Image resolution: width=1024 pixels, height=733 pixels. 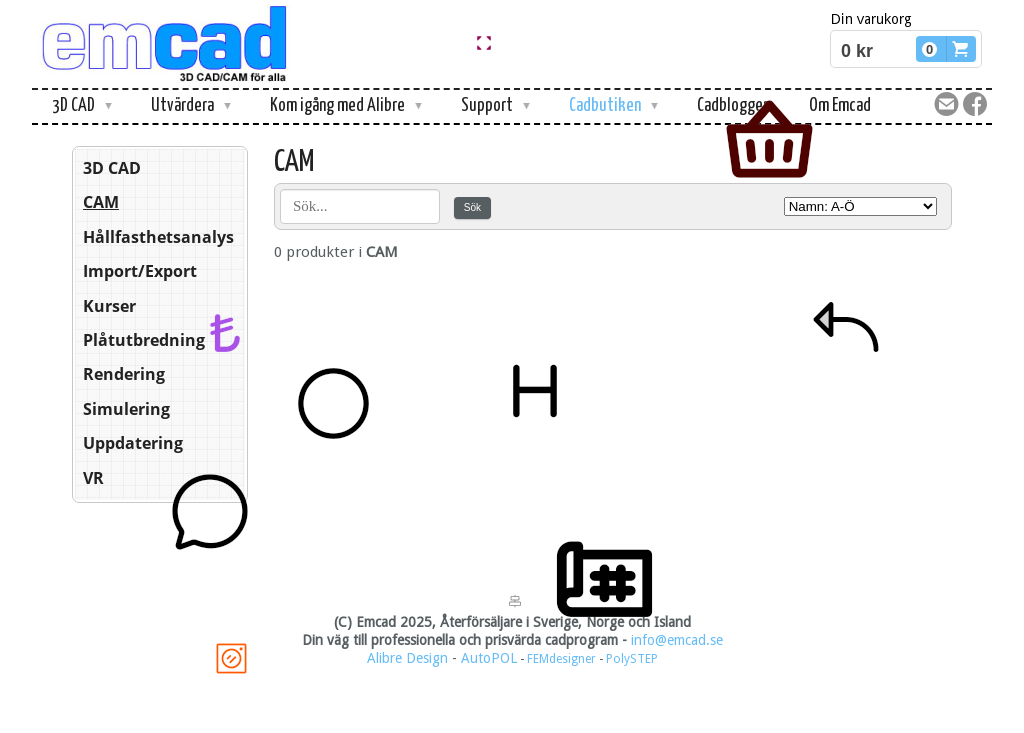 What do you see at coordinates (210, 512) in the screenshot?
I see `open a chat or messaging feature` at bounding box center [210, 512].